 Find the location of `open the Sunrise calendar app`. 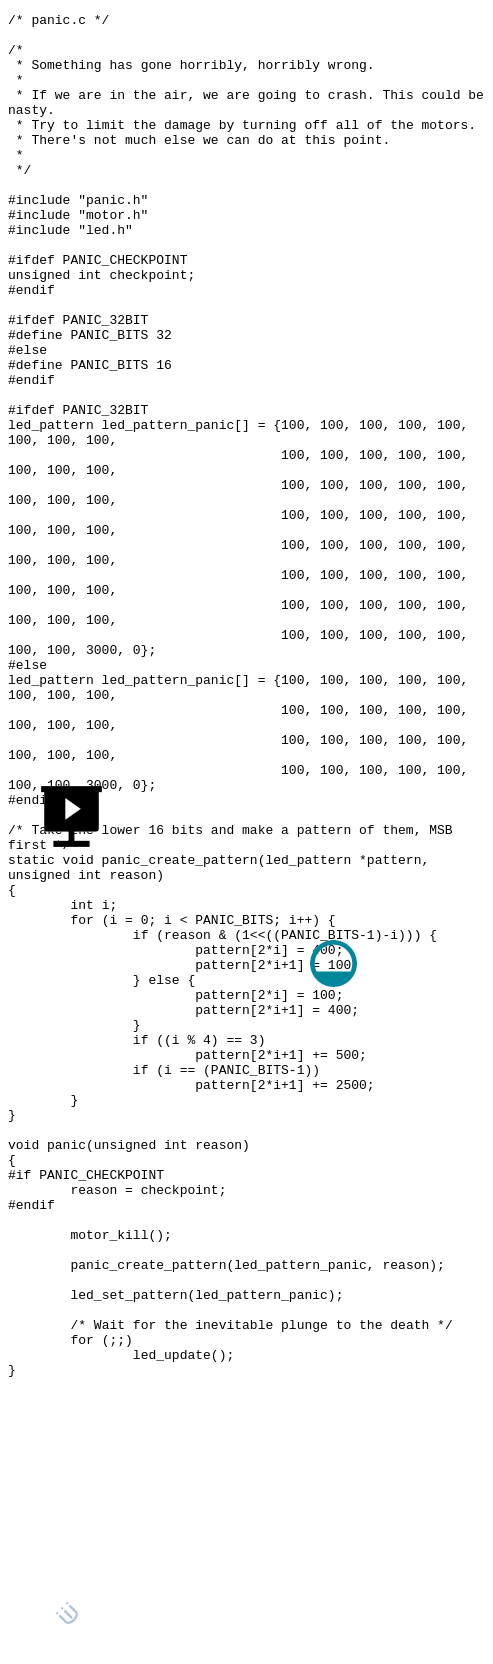

open the Sunrise calendar app is located at coordinates (333, 963).